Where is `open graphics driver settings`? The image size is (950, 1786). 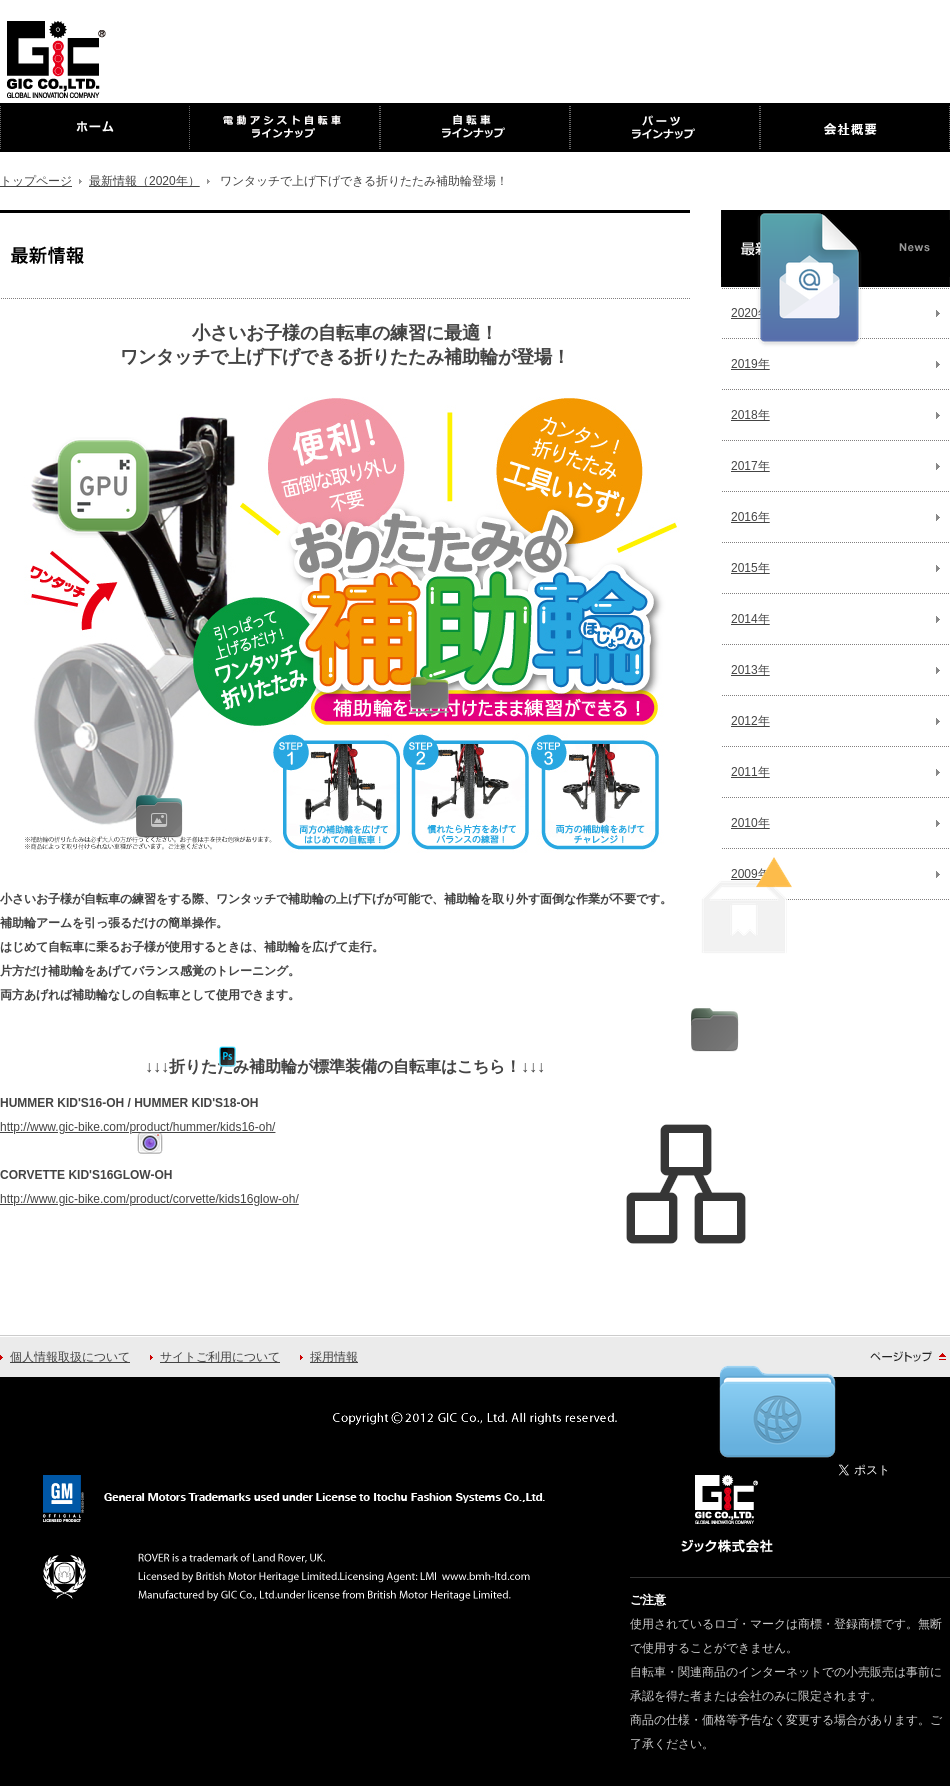
open graphics driver settings is located at coordinates (103, 487).